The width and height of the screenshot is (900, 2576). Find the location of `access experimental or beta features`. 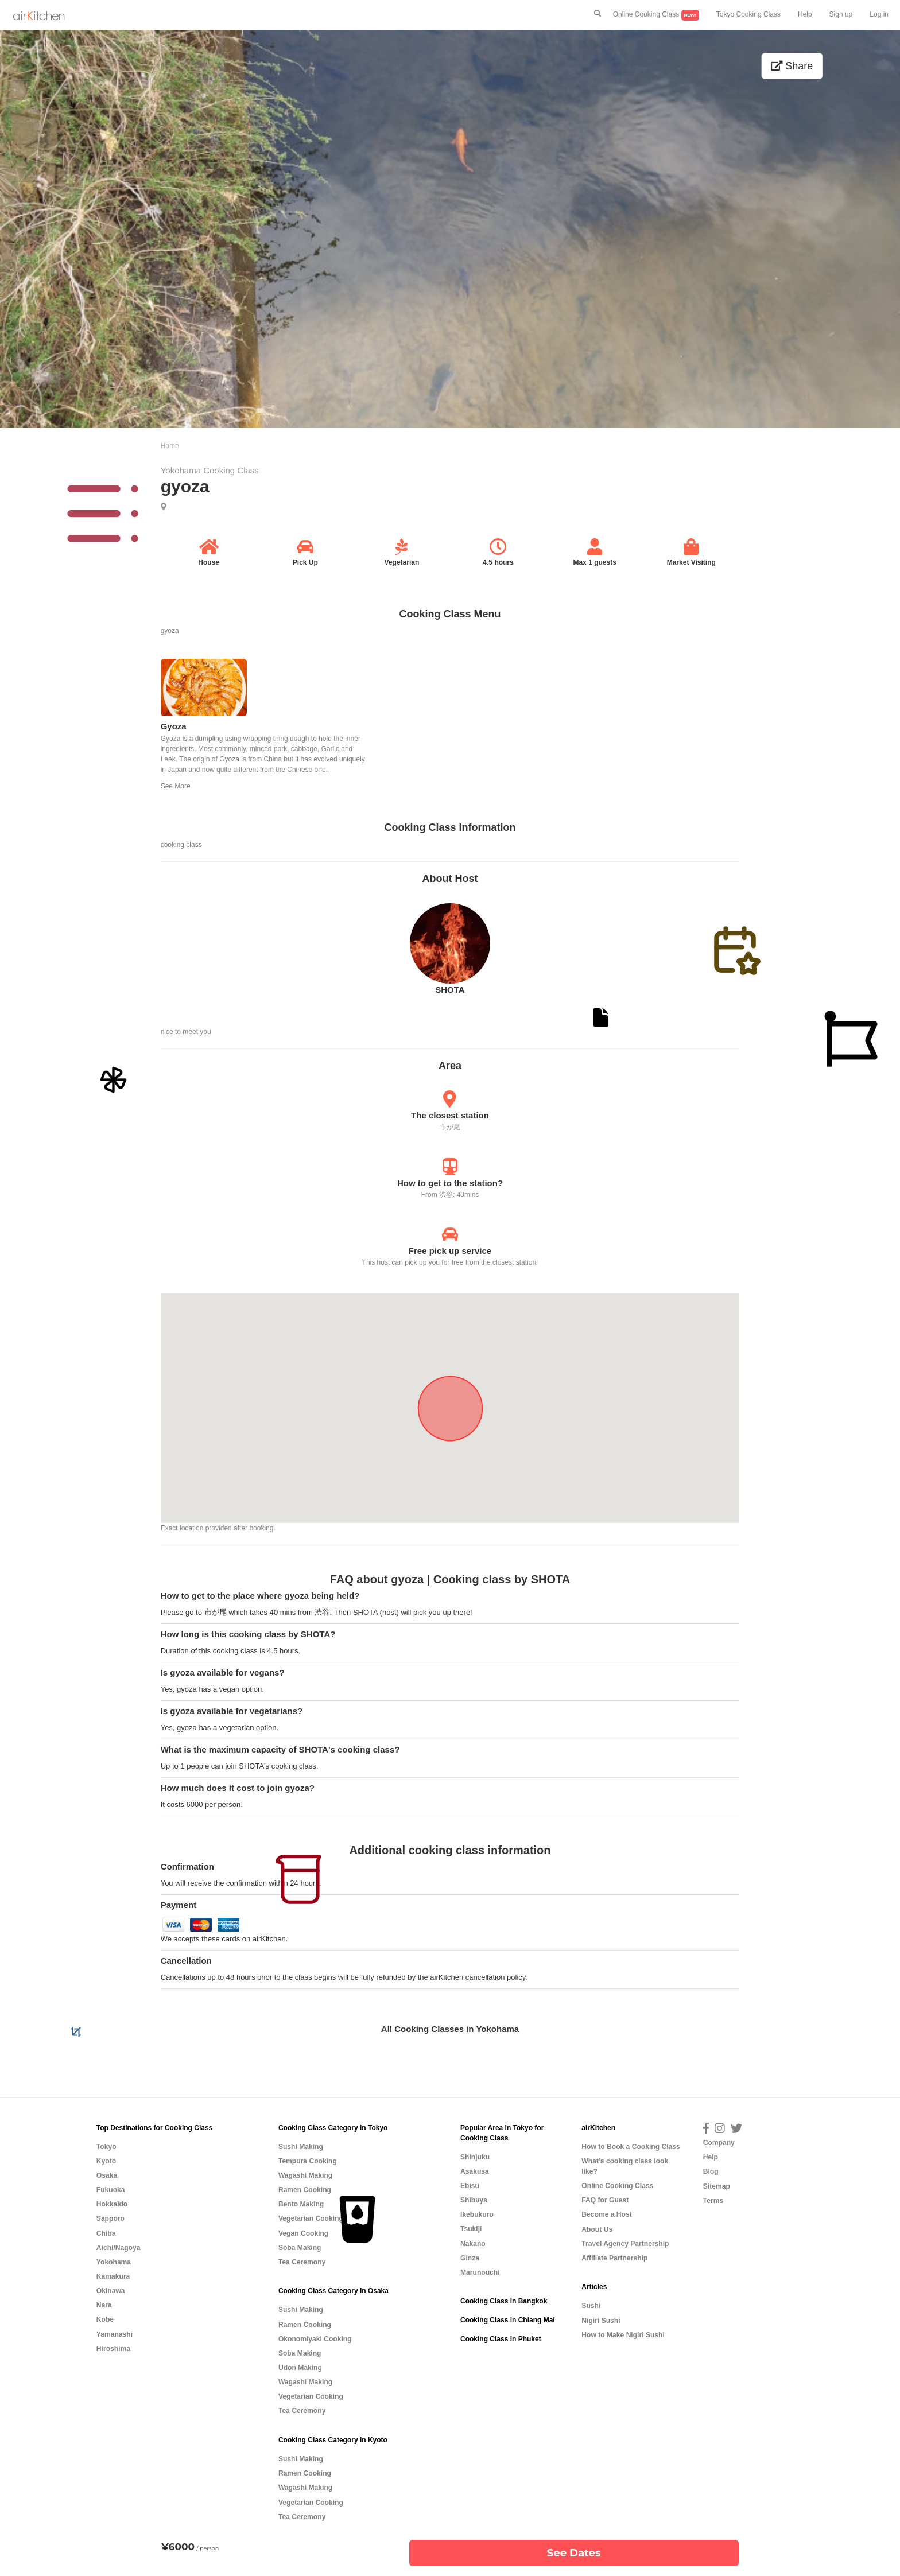

access experimental or beta features is located at coordinates (298, 1879).